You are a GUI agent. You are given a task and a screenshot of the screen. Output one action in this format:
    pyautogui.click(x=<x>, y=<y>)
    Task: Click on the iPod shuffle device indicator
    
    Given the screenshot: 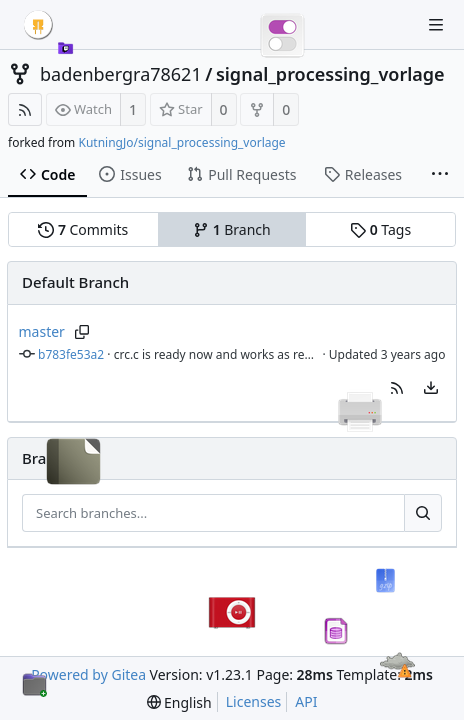 What is the action you would take?
    pyautogui.click(x=232, y=604)
    